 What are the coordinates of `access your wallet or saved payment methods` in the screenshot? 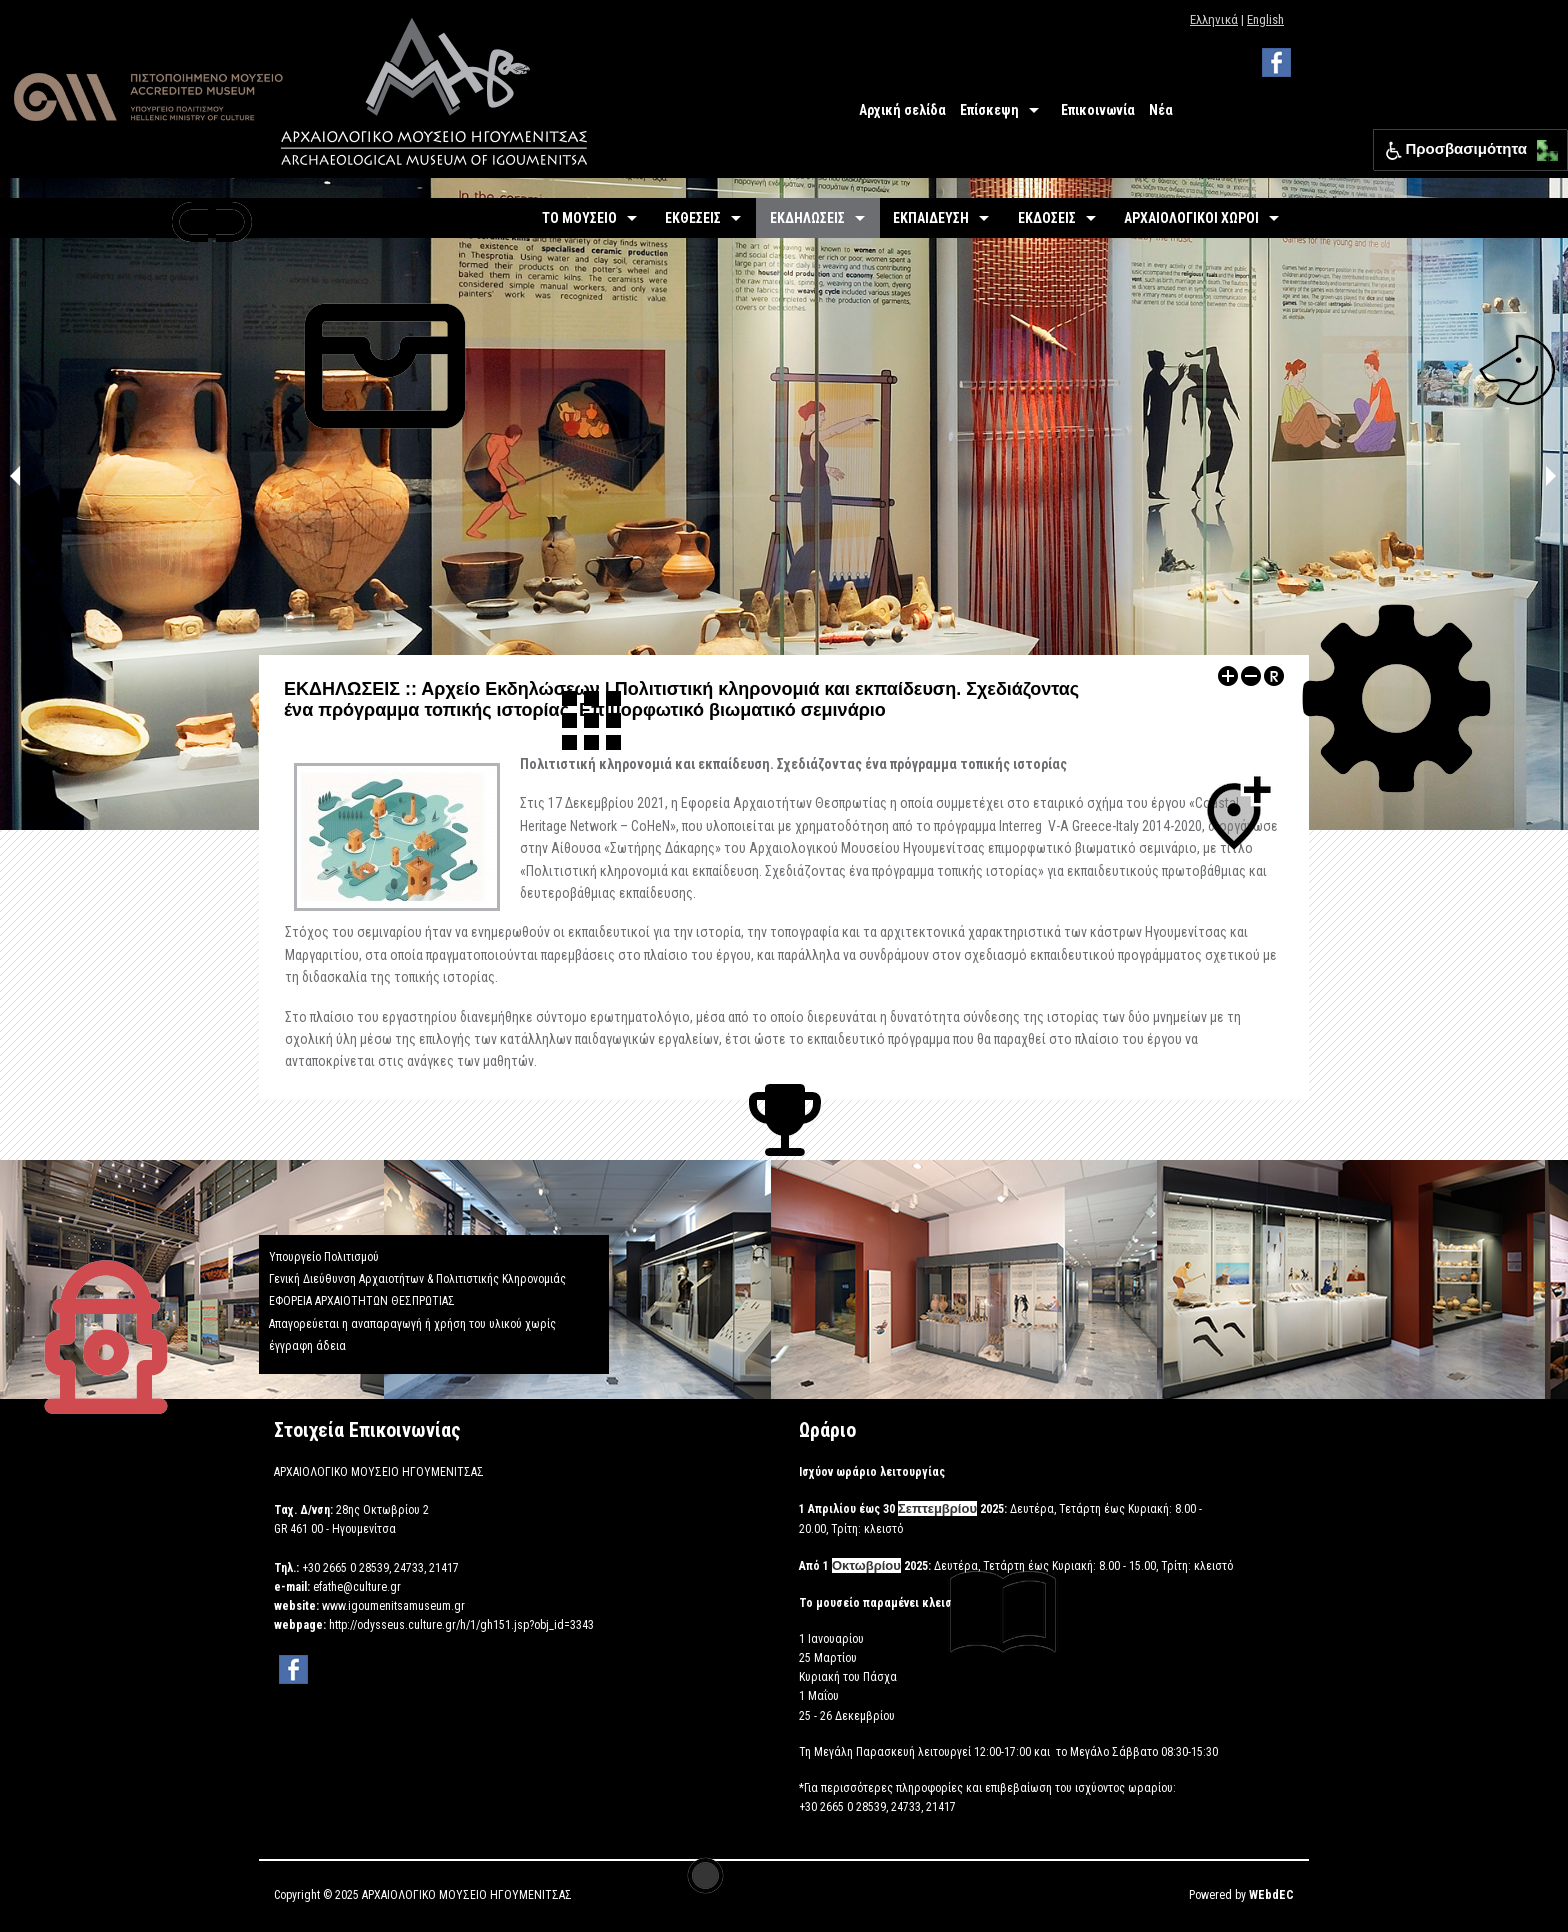 It's located at (385, 366).